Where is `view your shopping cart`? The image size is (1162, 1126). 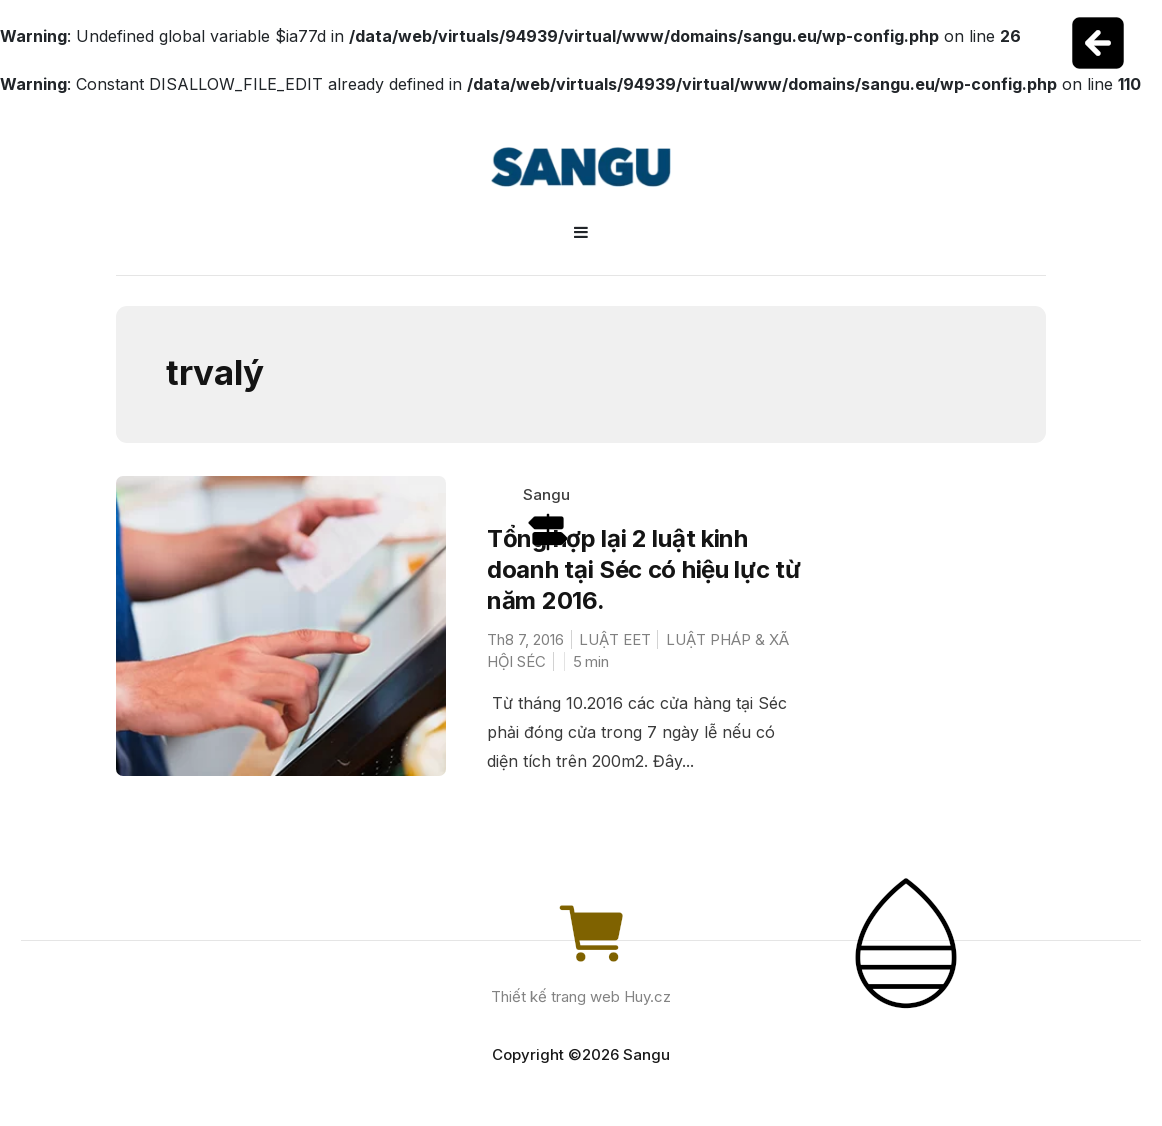
view your shopping cart is located at coordinates (592, 933).